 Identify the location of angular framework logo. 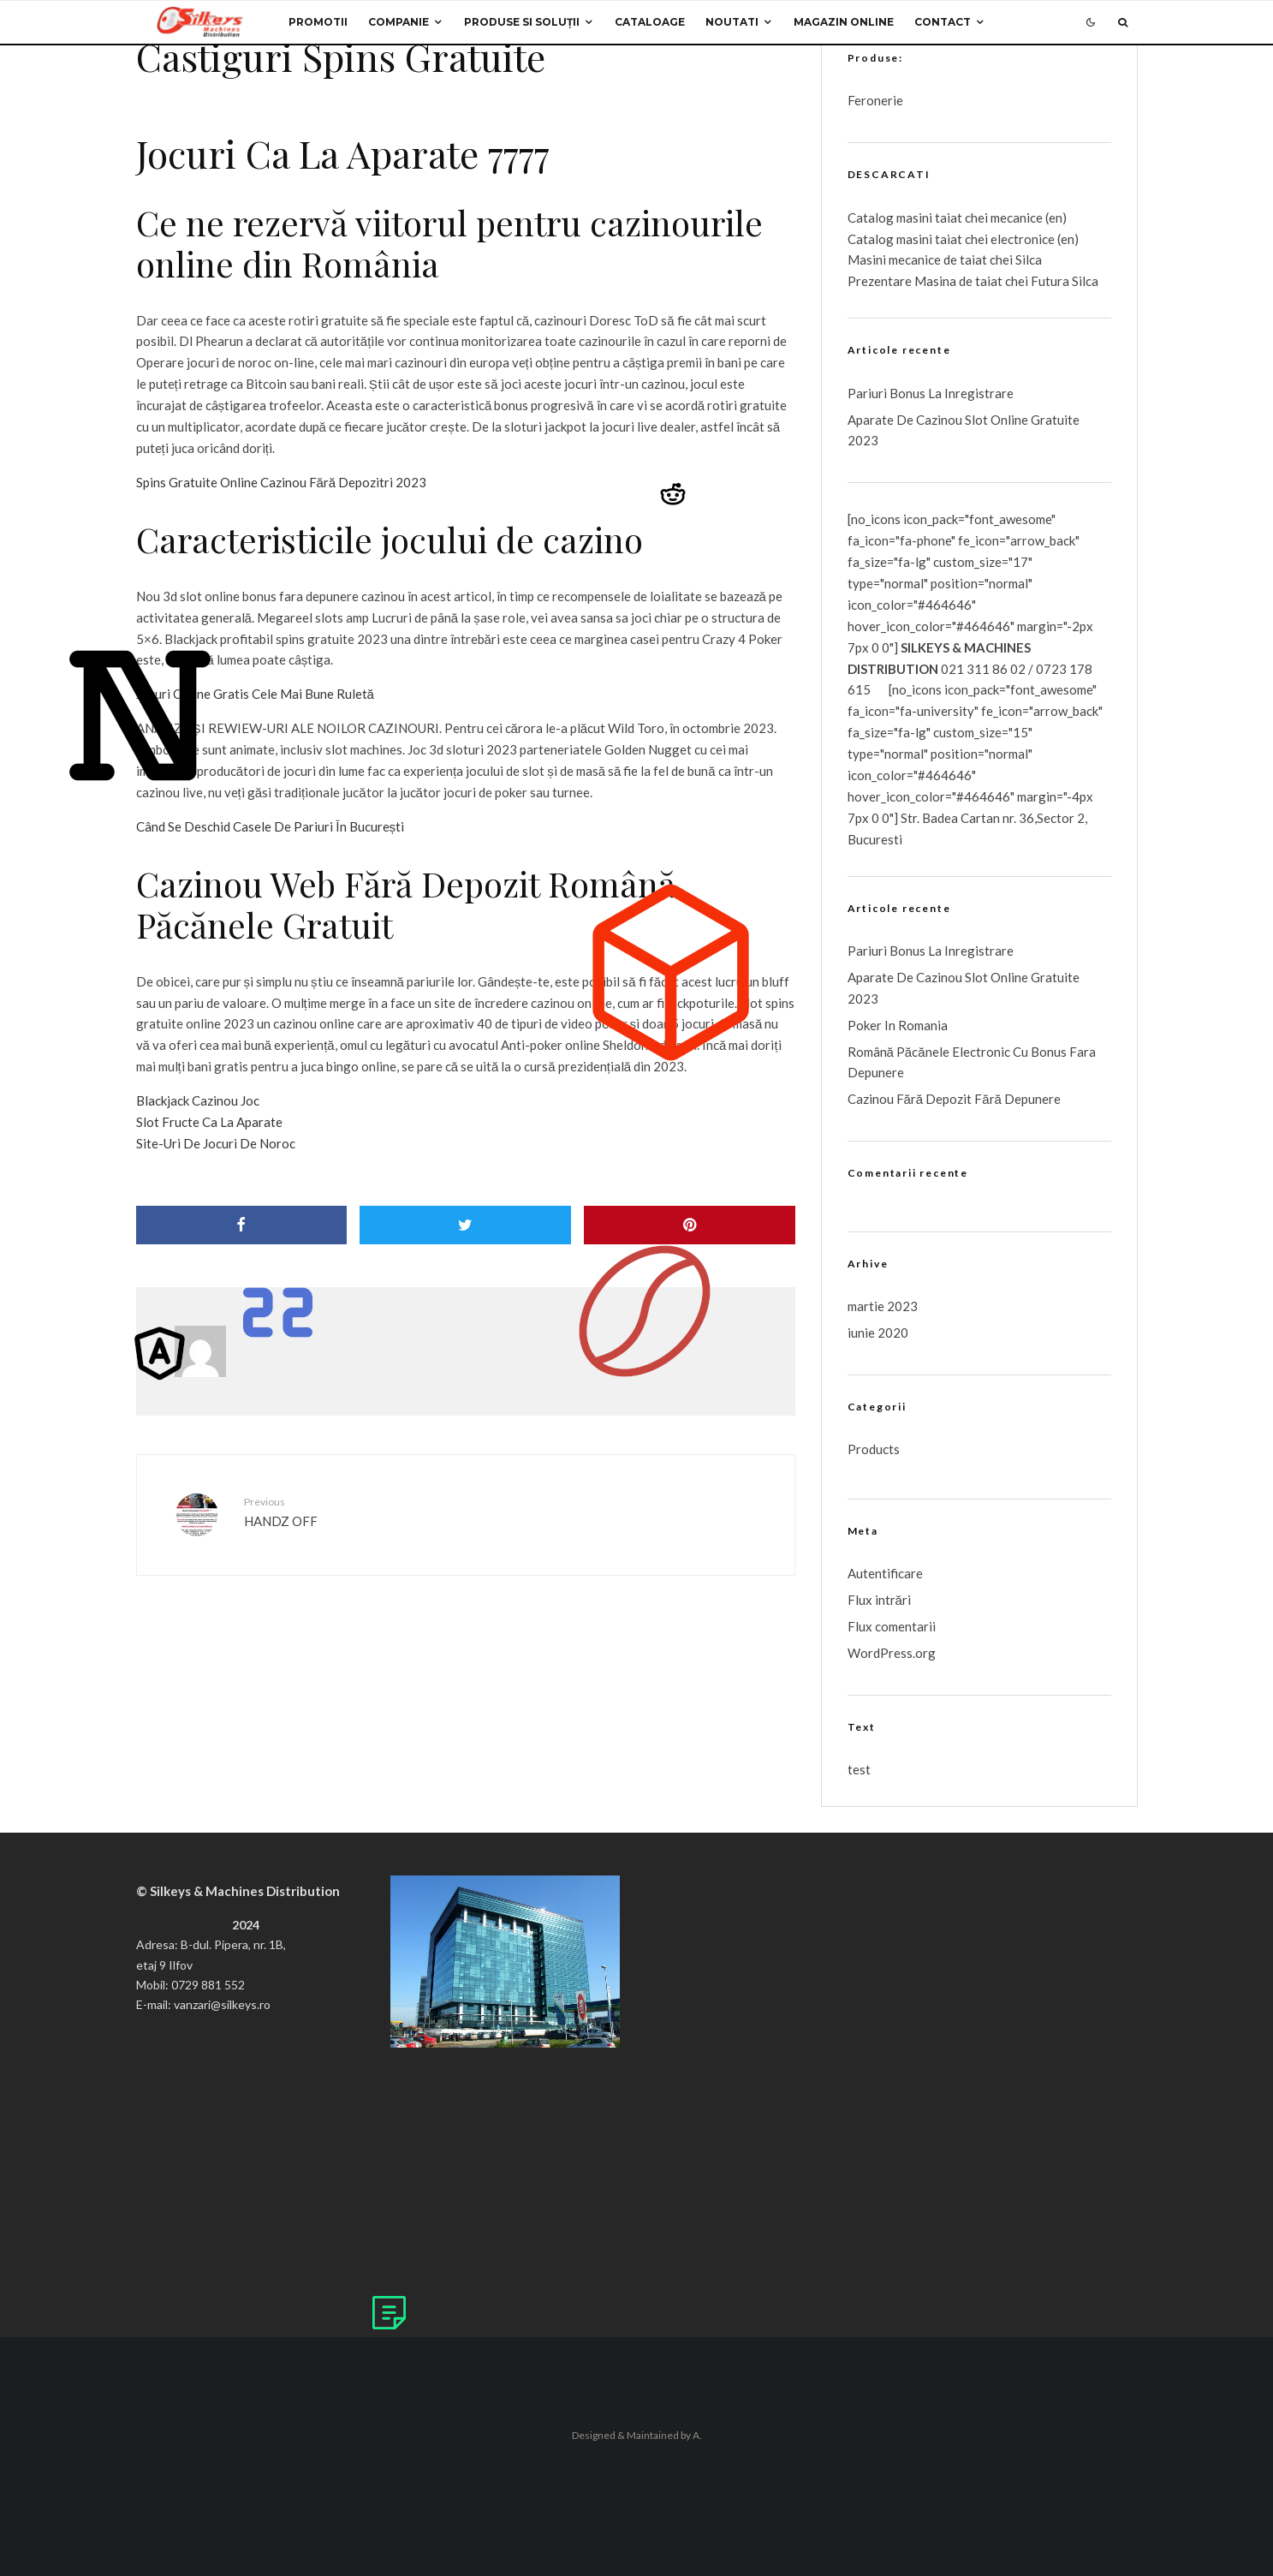
(159, 1353).